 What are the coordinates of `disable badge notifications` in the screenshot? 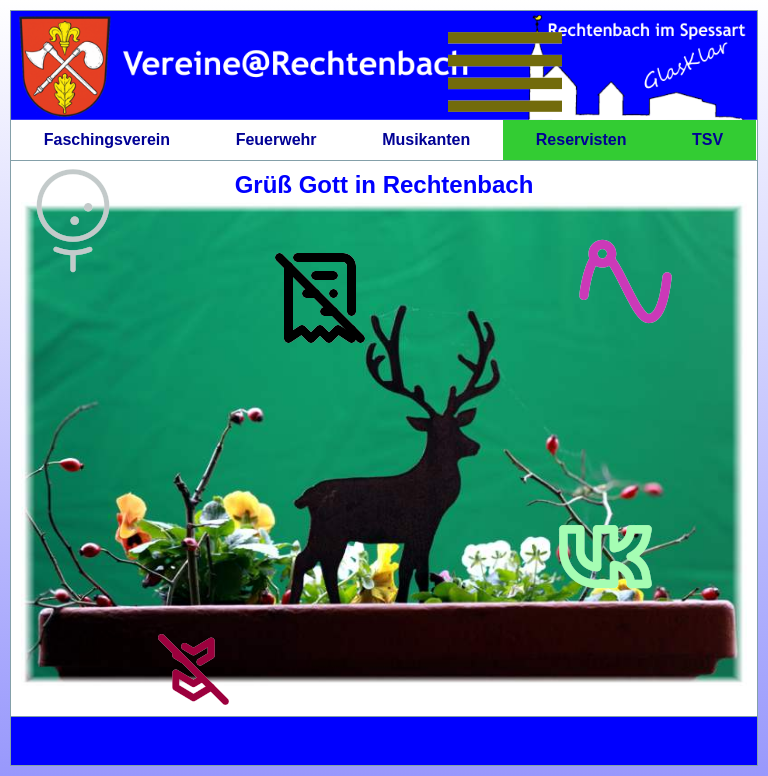 It's located at (193, 669).